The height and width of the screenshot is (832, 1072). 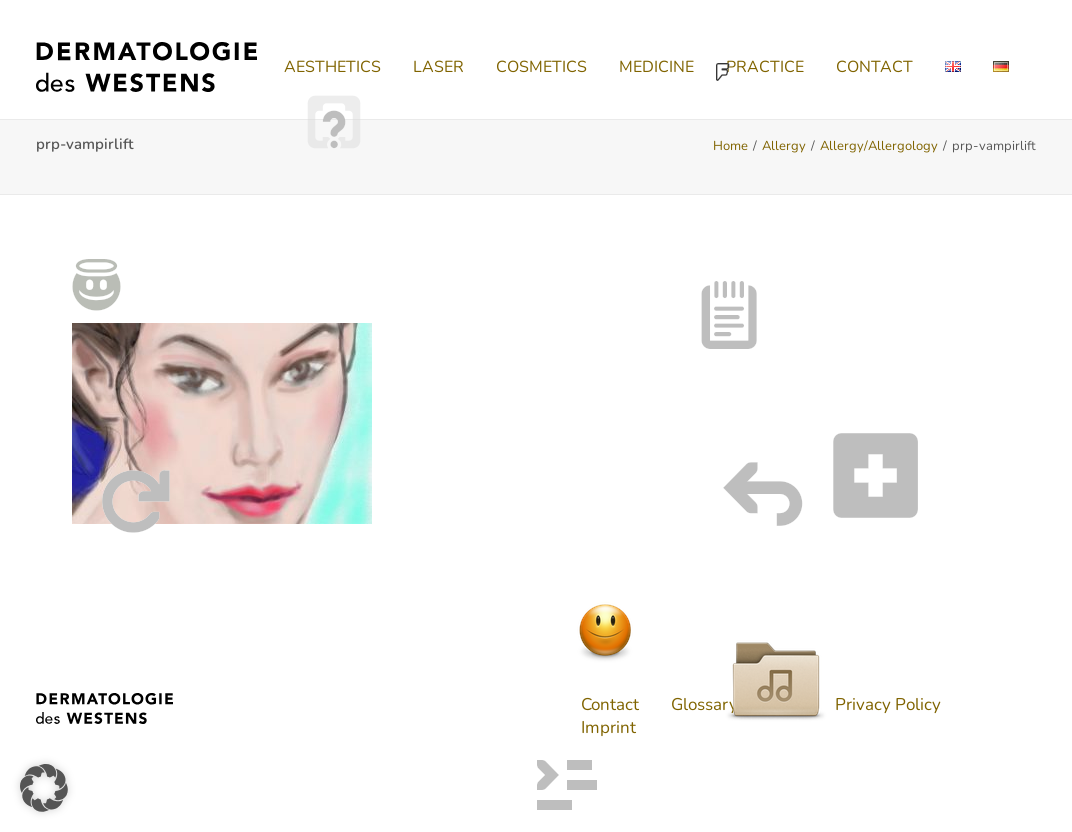 I want to click on redo last action (right-to-left interface), so click(x=764, y=494).